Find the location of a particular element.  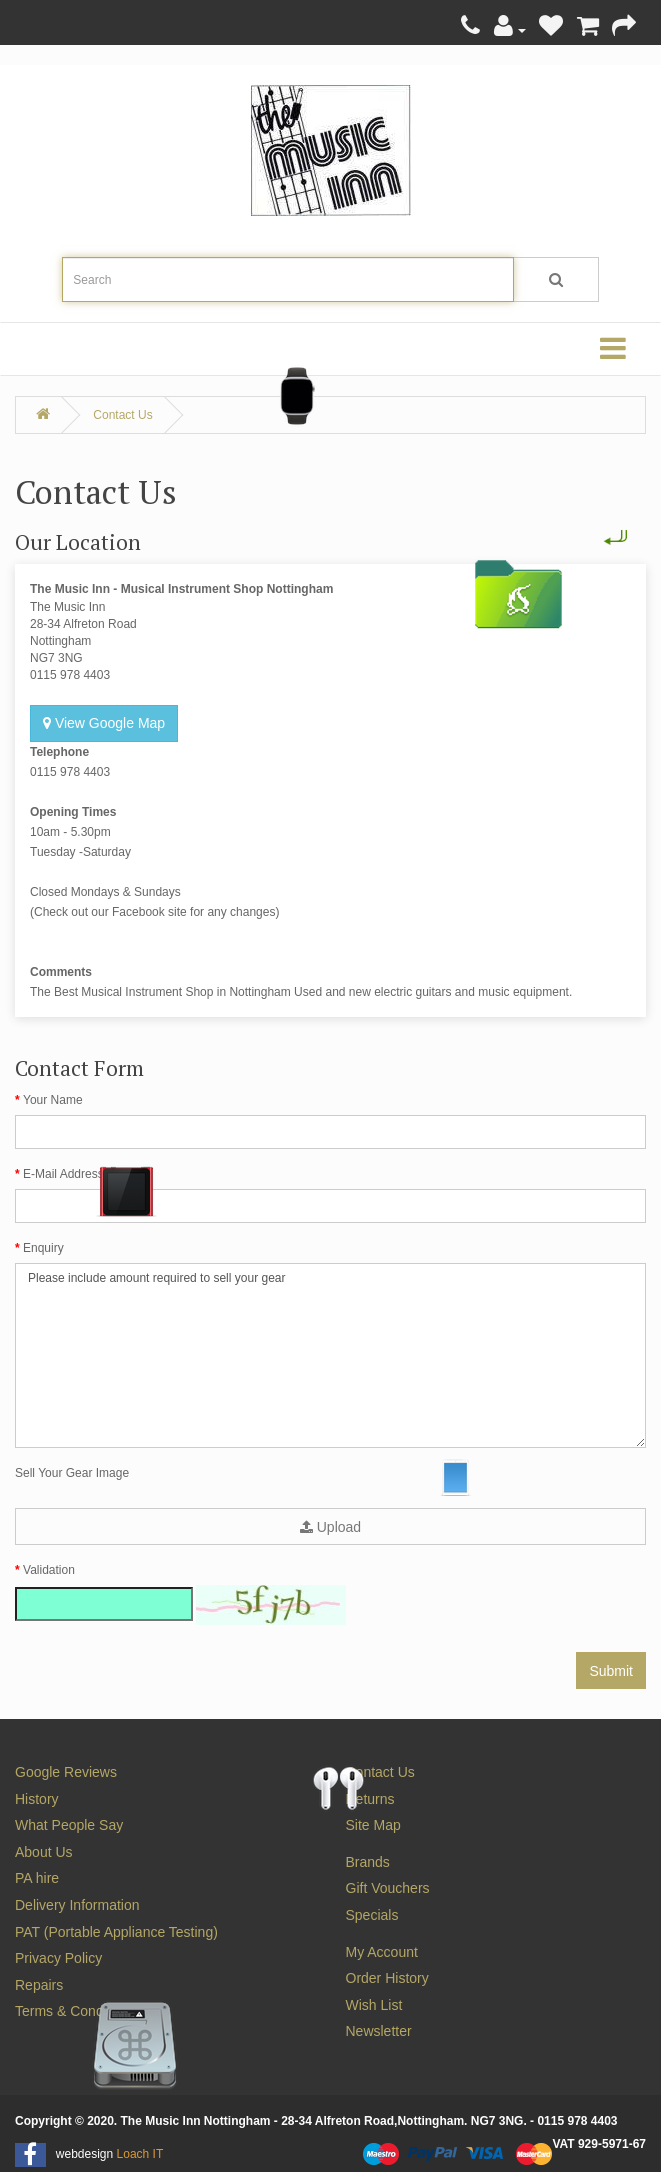

indicates a connected iPad Air device is located at coordinates (455, 1477).